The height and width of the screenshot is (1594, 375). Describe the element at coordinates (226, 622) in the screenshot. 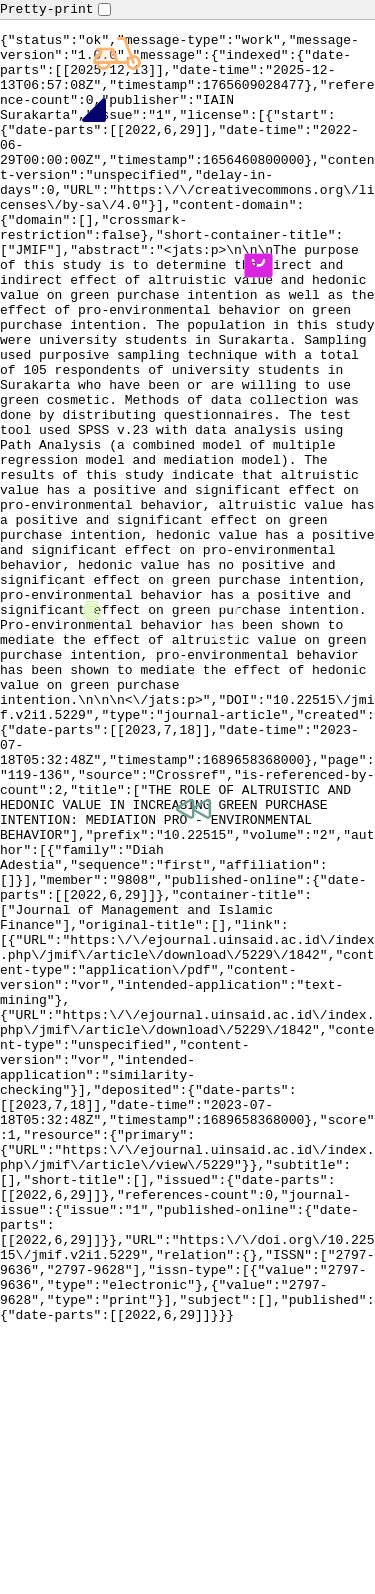

I see `battery at medium charge level` at that location.